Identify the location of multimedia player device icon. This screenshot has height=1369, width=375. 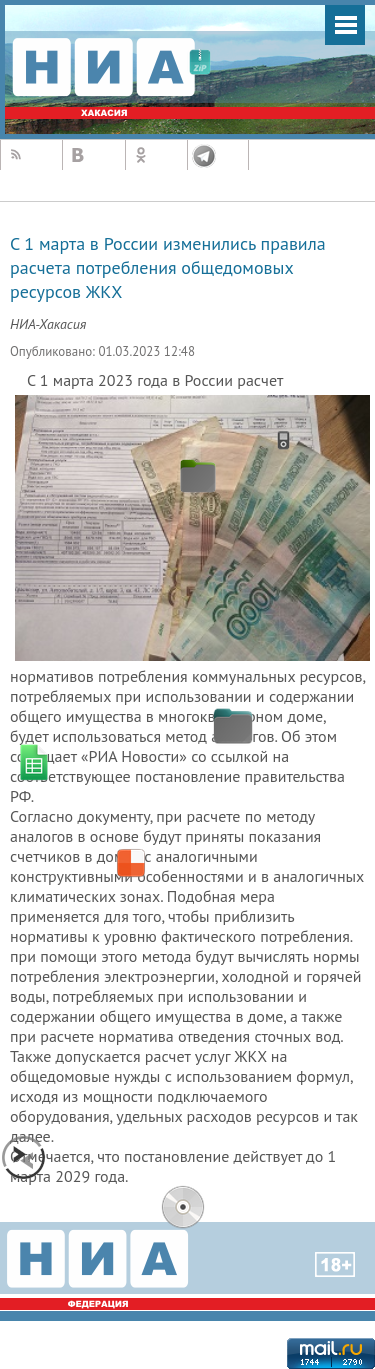
(283, 440).